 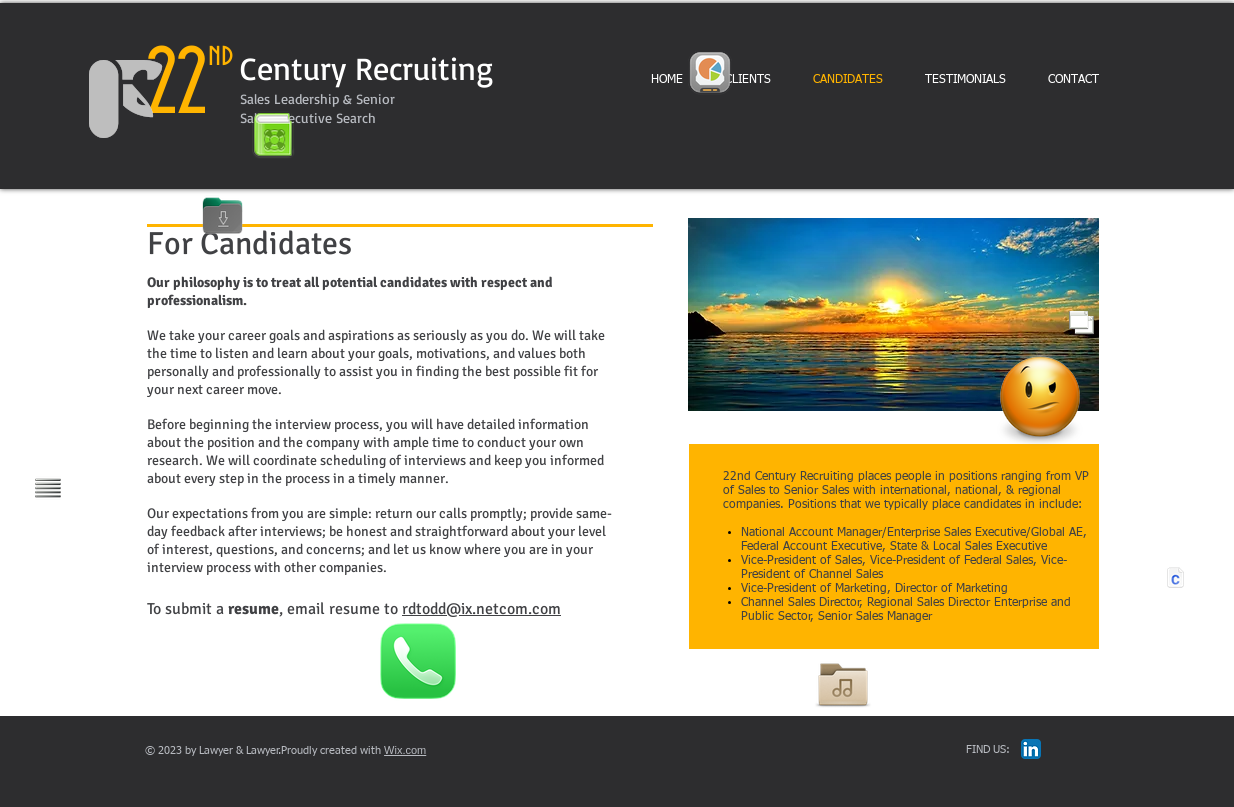 What do you see at coordinates (418, 661) in the screenshot?
I see `open the phone app to make a call` at bounding box center [418, 661].